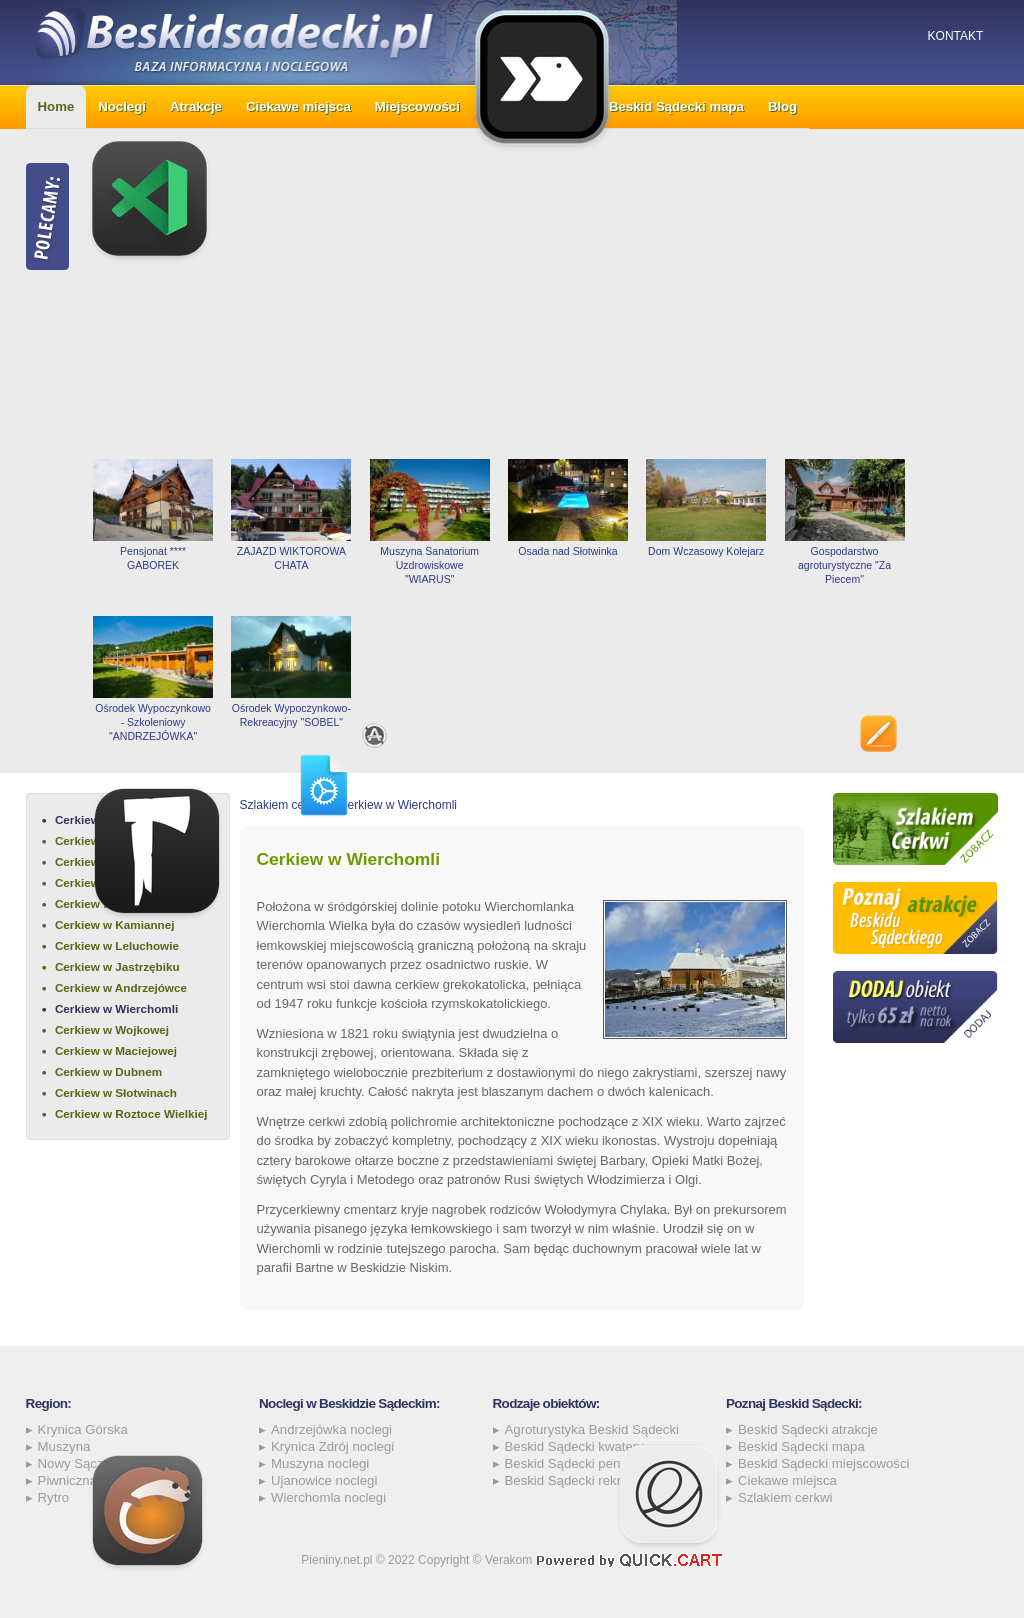 The height and width of the screenshot is (1618, 1024). Describe the element at coordinates (147, 1510) in the screenshot. I see `open lutris gaming platform` at that location.